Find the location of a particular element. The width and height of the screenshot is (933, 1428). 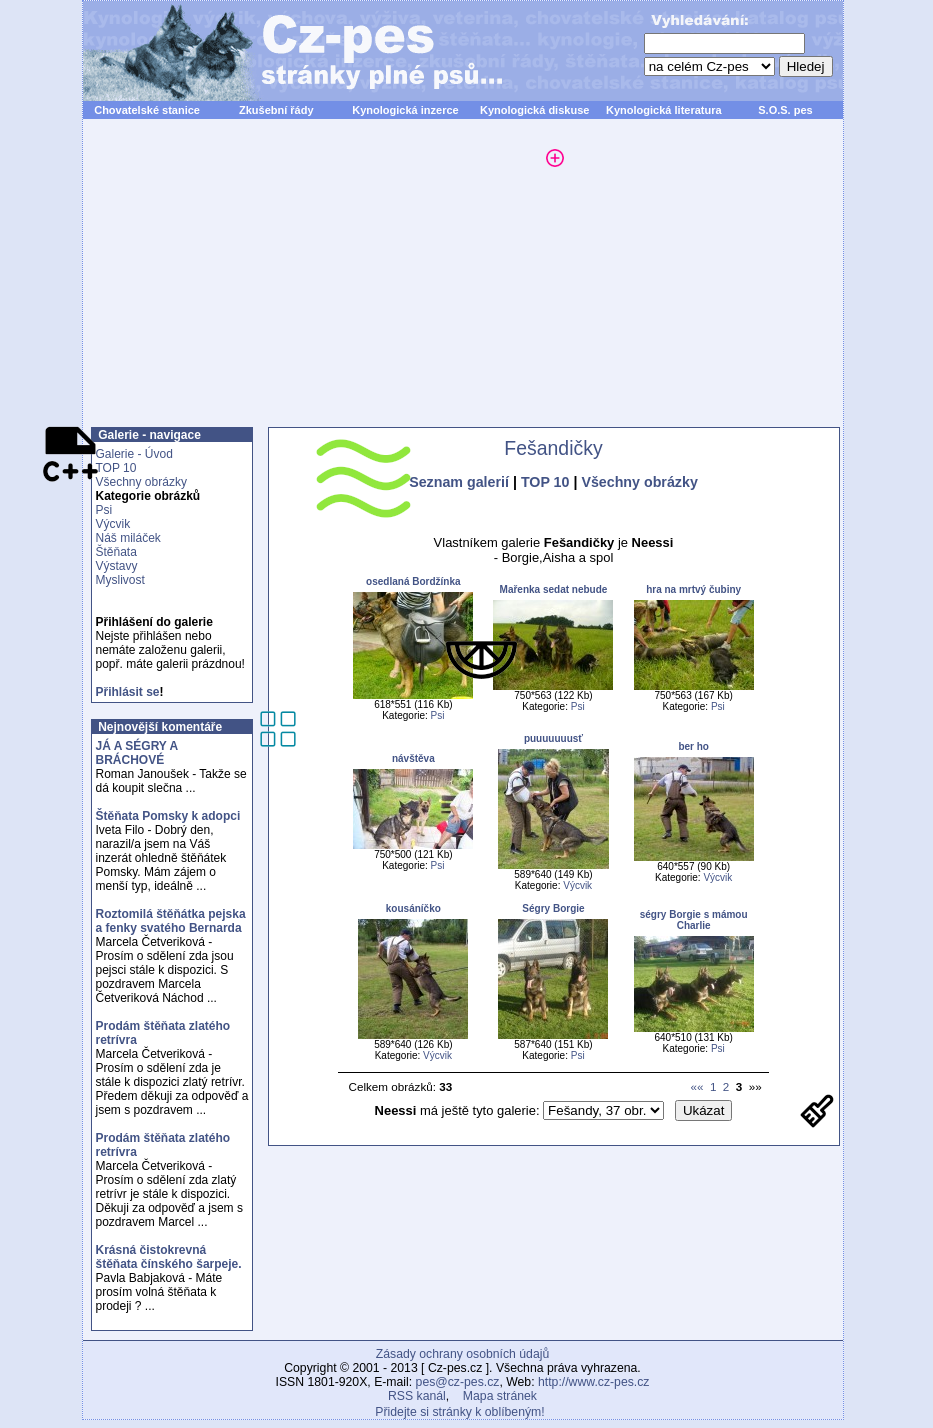

indicates citrus or fruit-related content is located at coordinates (481, 654).